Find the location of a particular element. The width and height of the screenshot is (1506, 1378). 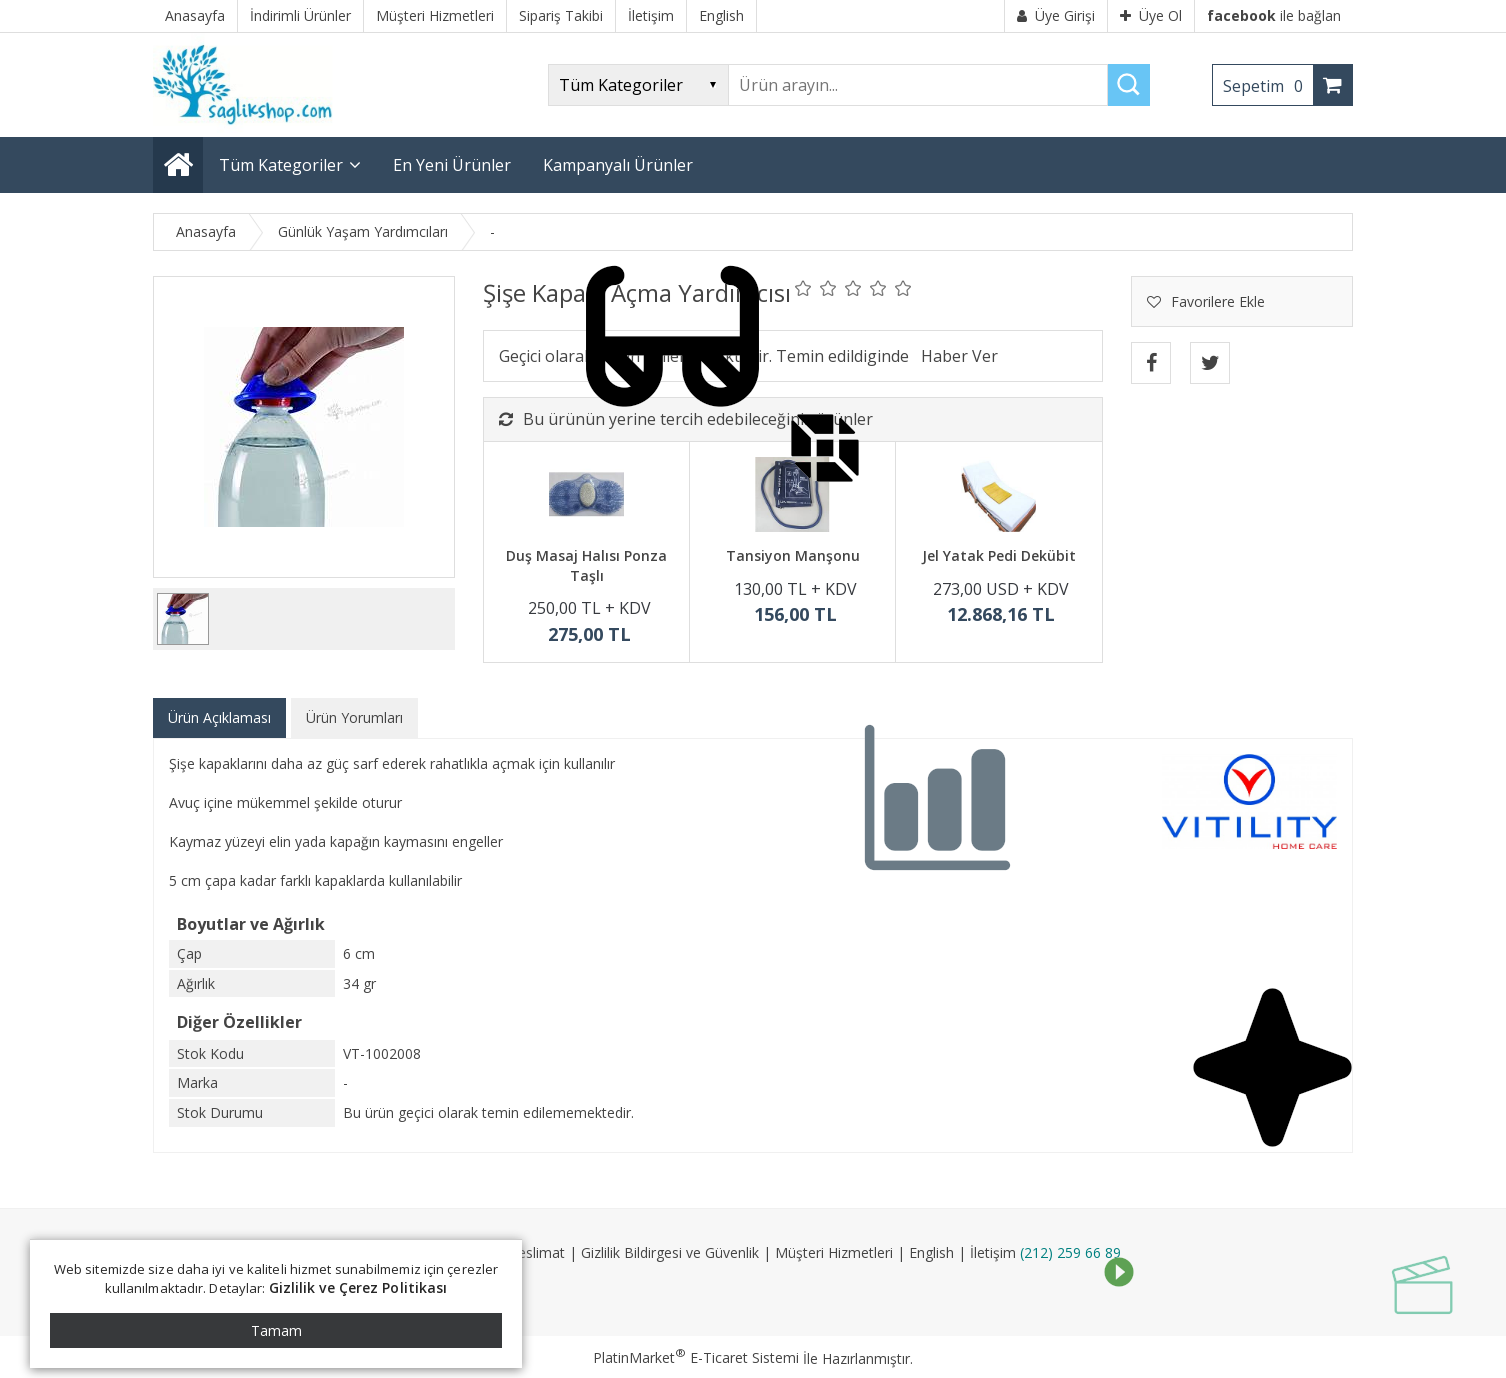

indicates a special or featured item is located at coordinates (1272, 1067).